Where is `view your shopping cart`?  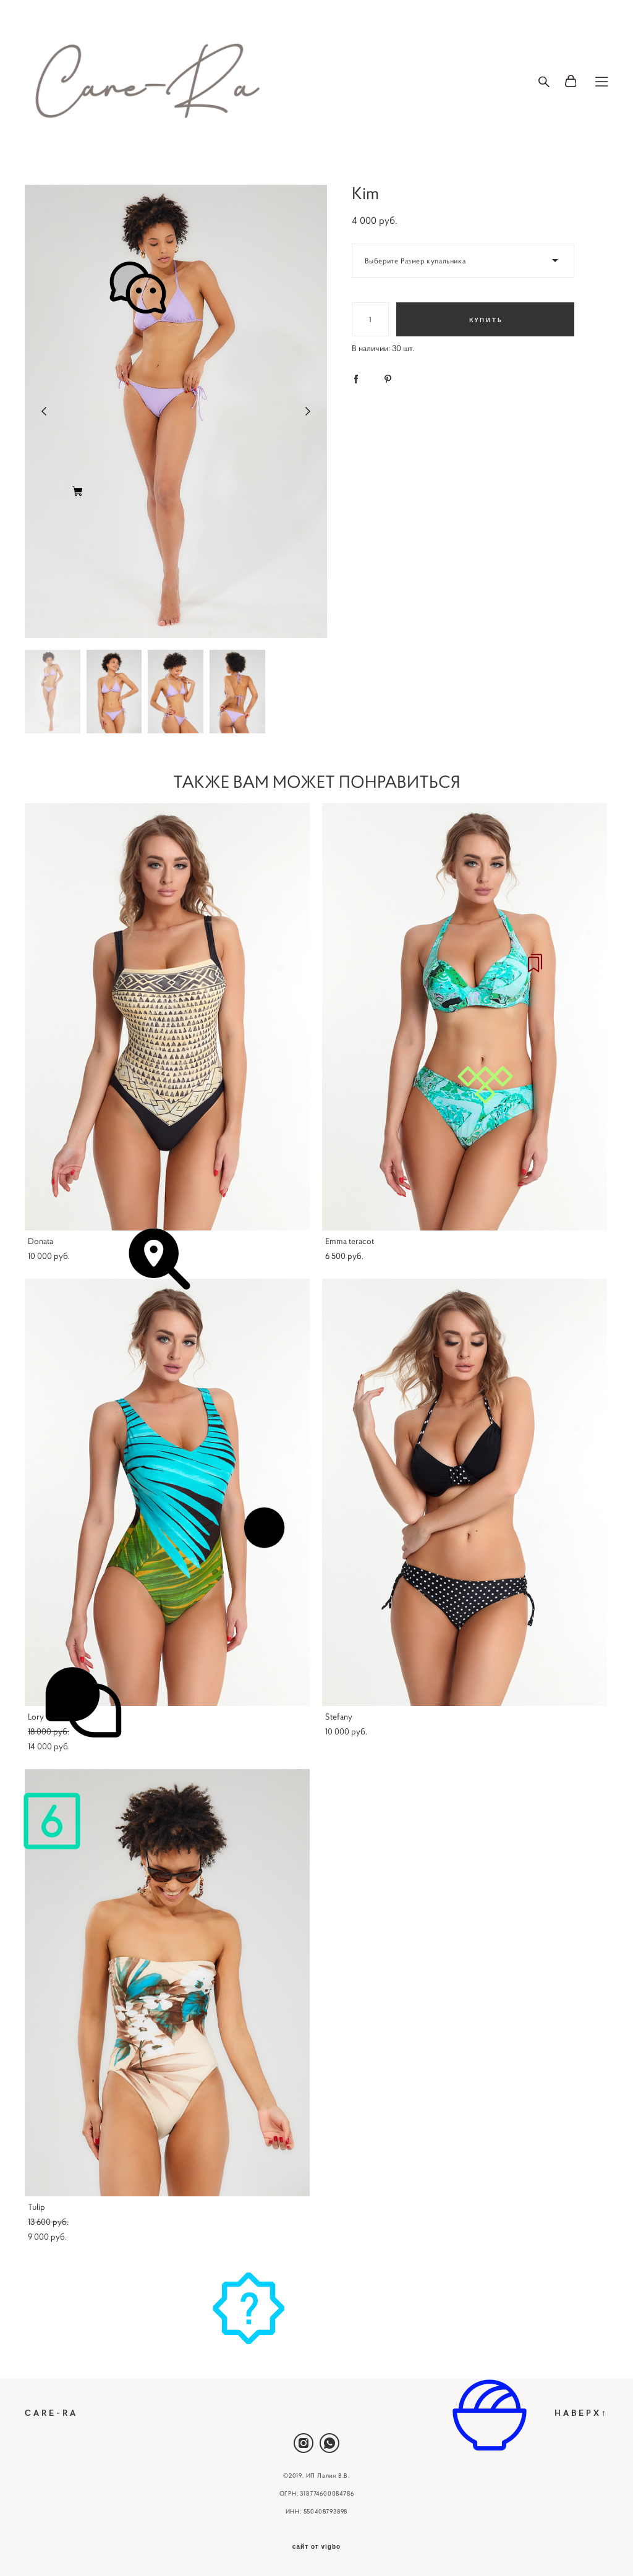
view your shopping cart is located at coordinates (77, 491).